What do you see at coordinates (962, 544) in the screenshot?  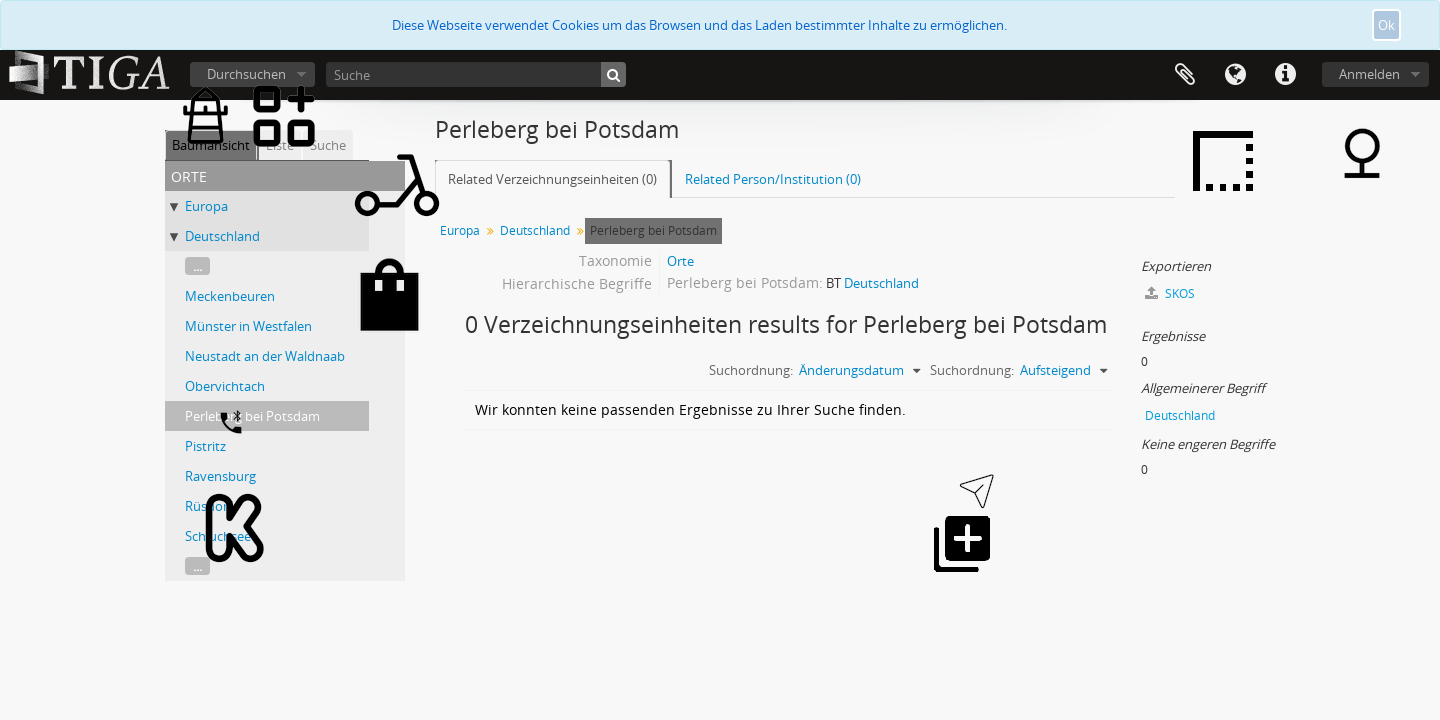 I see `add to queue` at bounding box center [962, 544].